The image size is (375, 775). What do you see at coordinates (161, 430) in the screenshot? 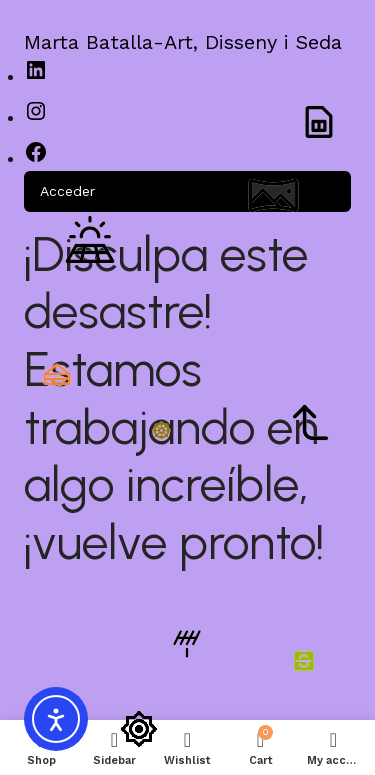
I see `navigate to buddhism or dharma-related content` at bounding box center [161, 430].